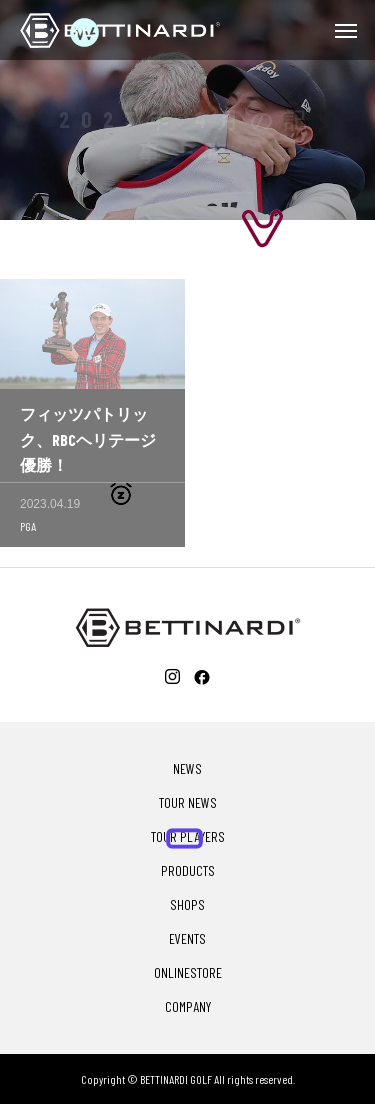 This screenshot has height=1104, width=375. I want to click on access your email inbox, so click(224, 158).